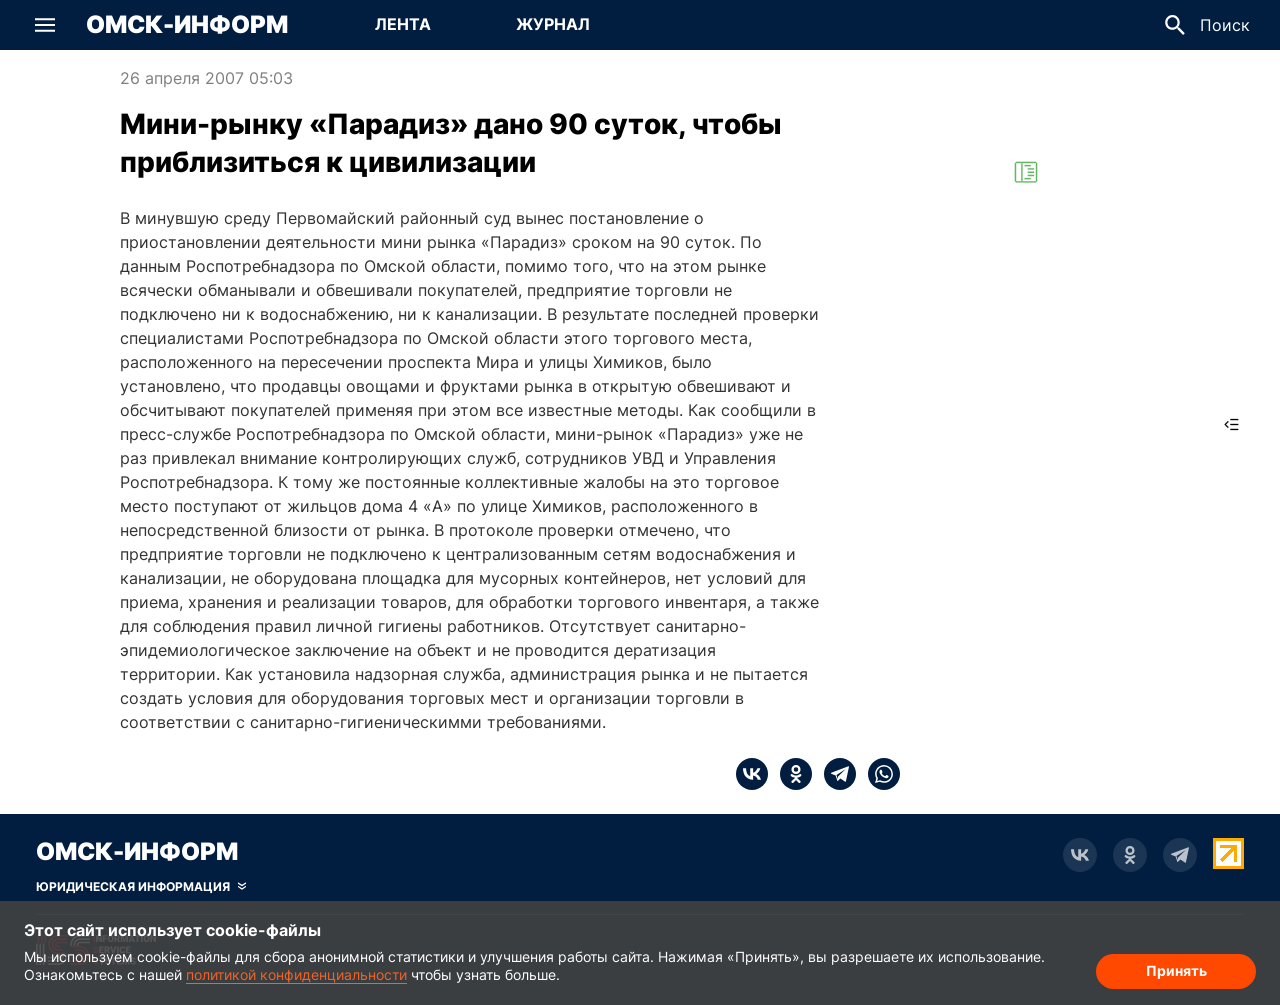  Describe the element at coordinates (1231, 424) in the screenshot. I see `decrease list indentation` at that location.